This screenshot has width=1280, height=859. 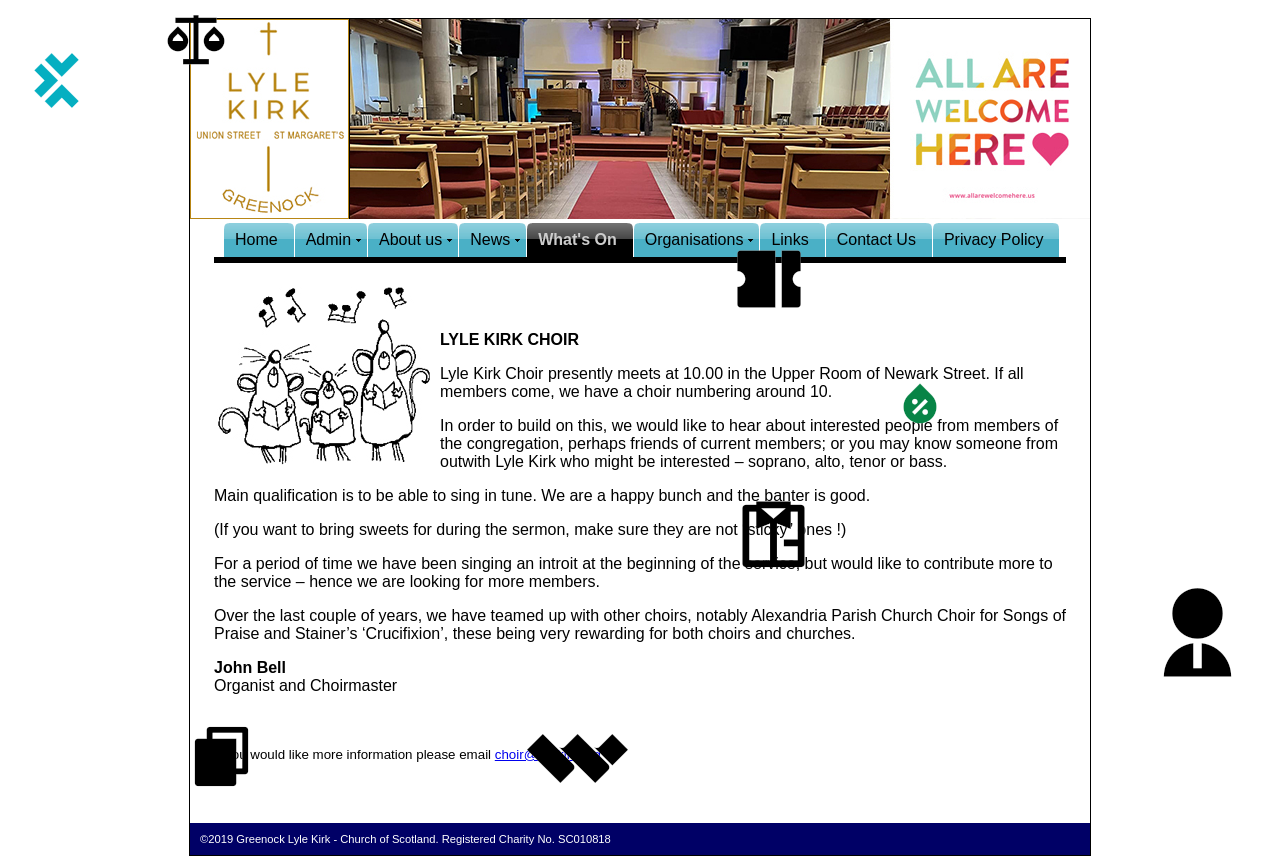 What do you see at coordinates (920, 405) in the screenshot?
I see `indicates current humidity level` at bounding box center [920, 405].